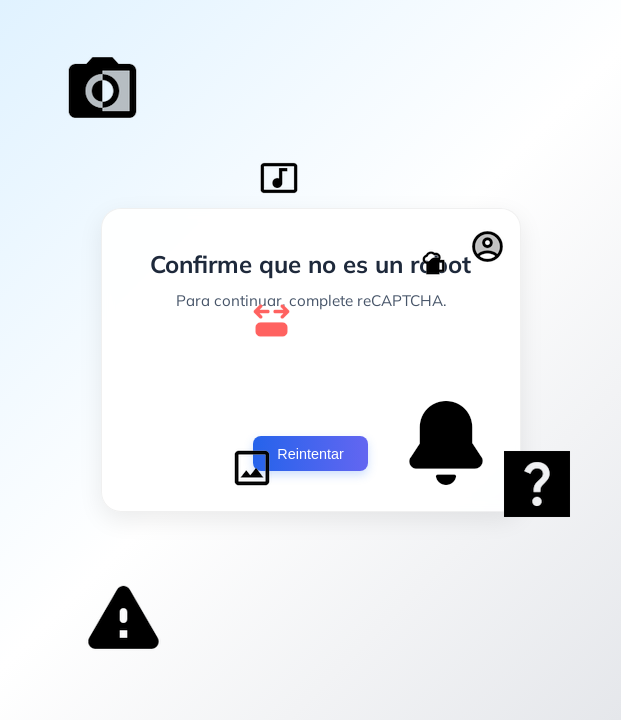  What do you see at coordinates (446, 443) in the screenshot?
I see `view notifications` at bounding box center [446, 443].